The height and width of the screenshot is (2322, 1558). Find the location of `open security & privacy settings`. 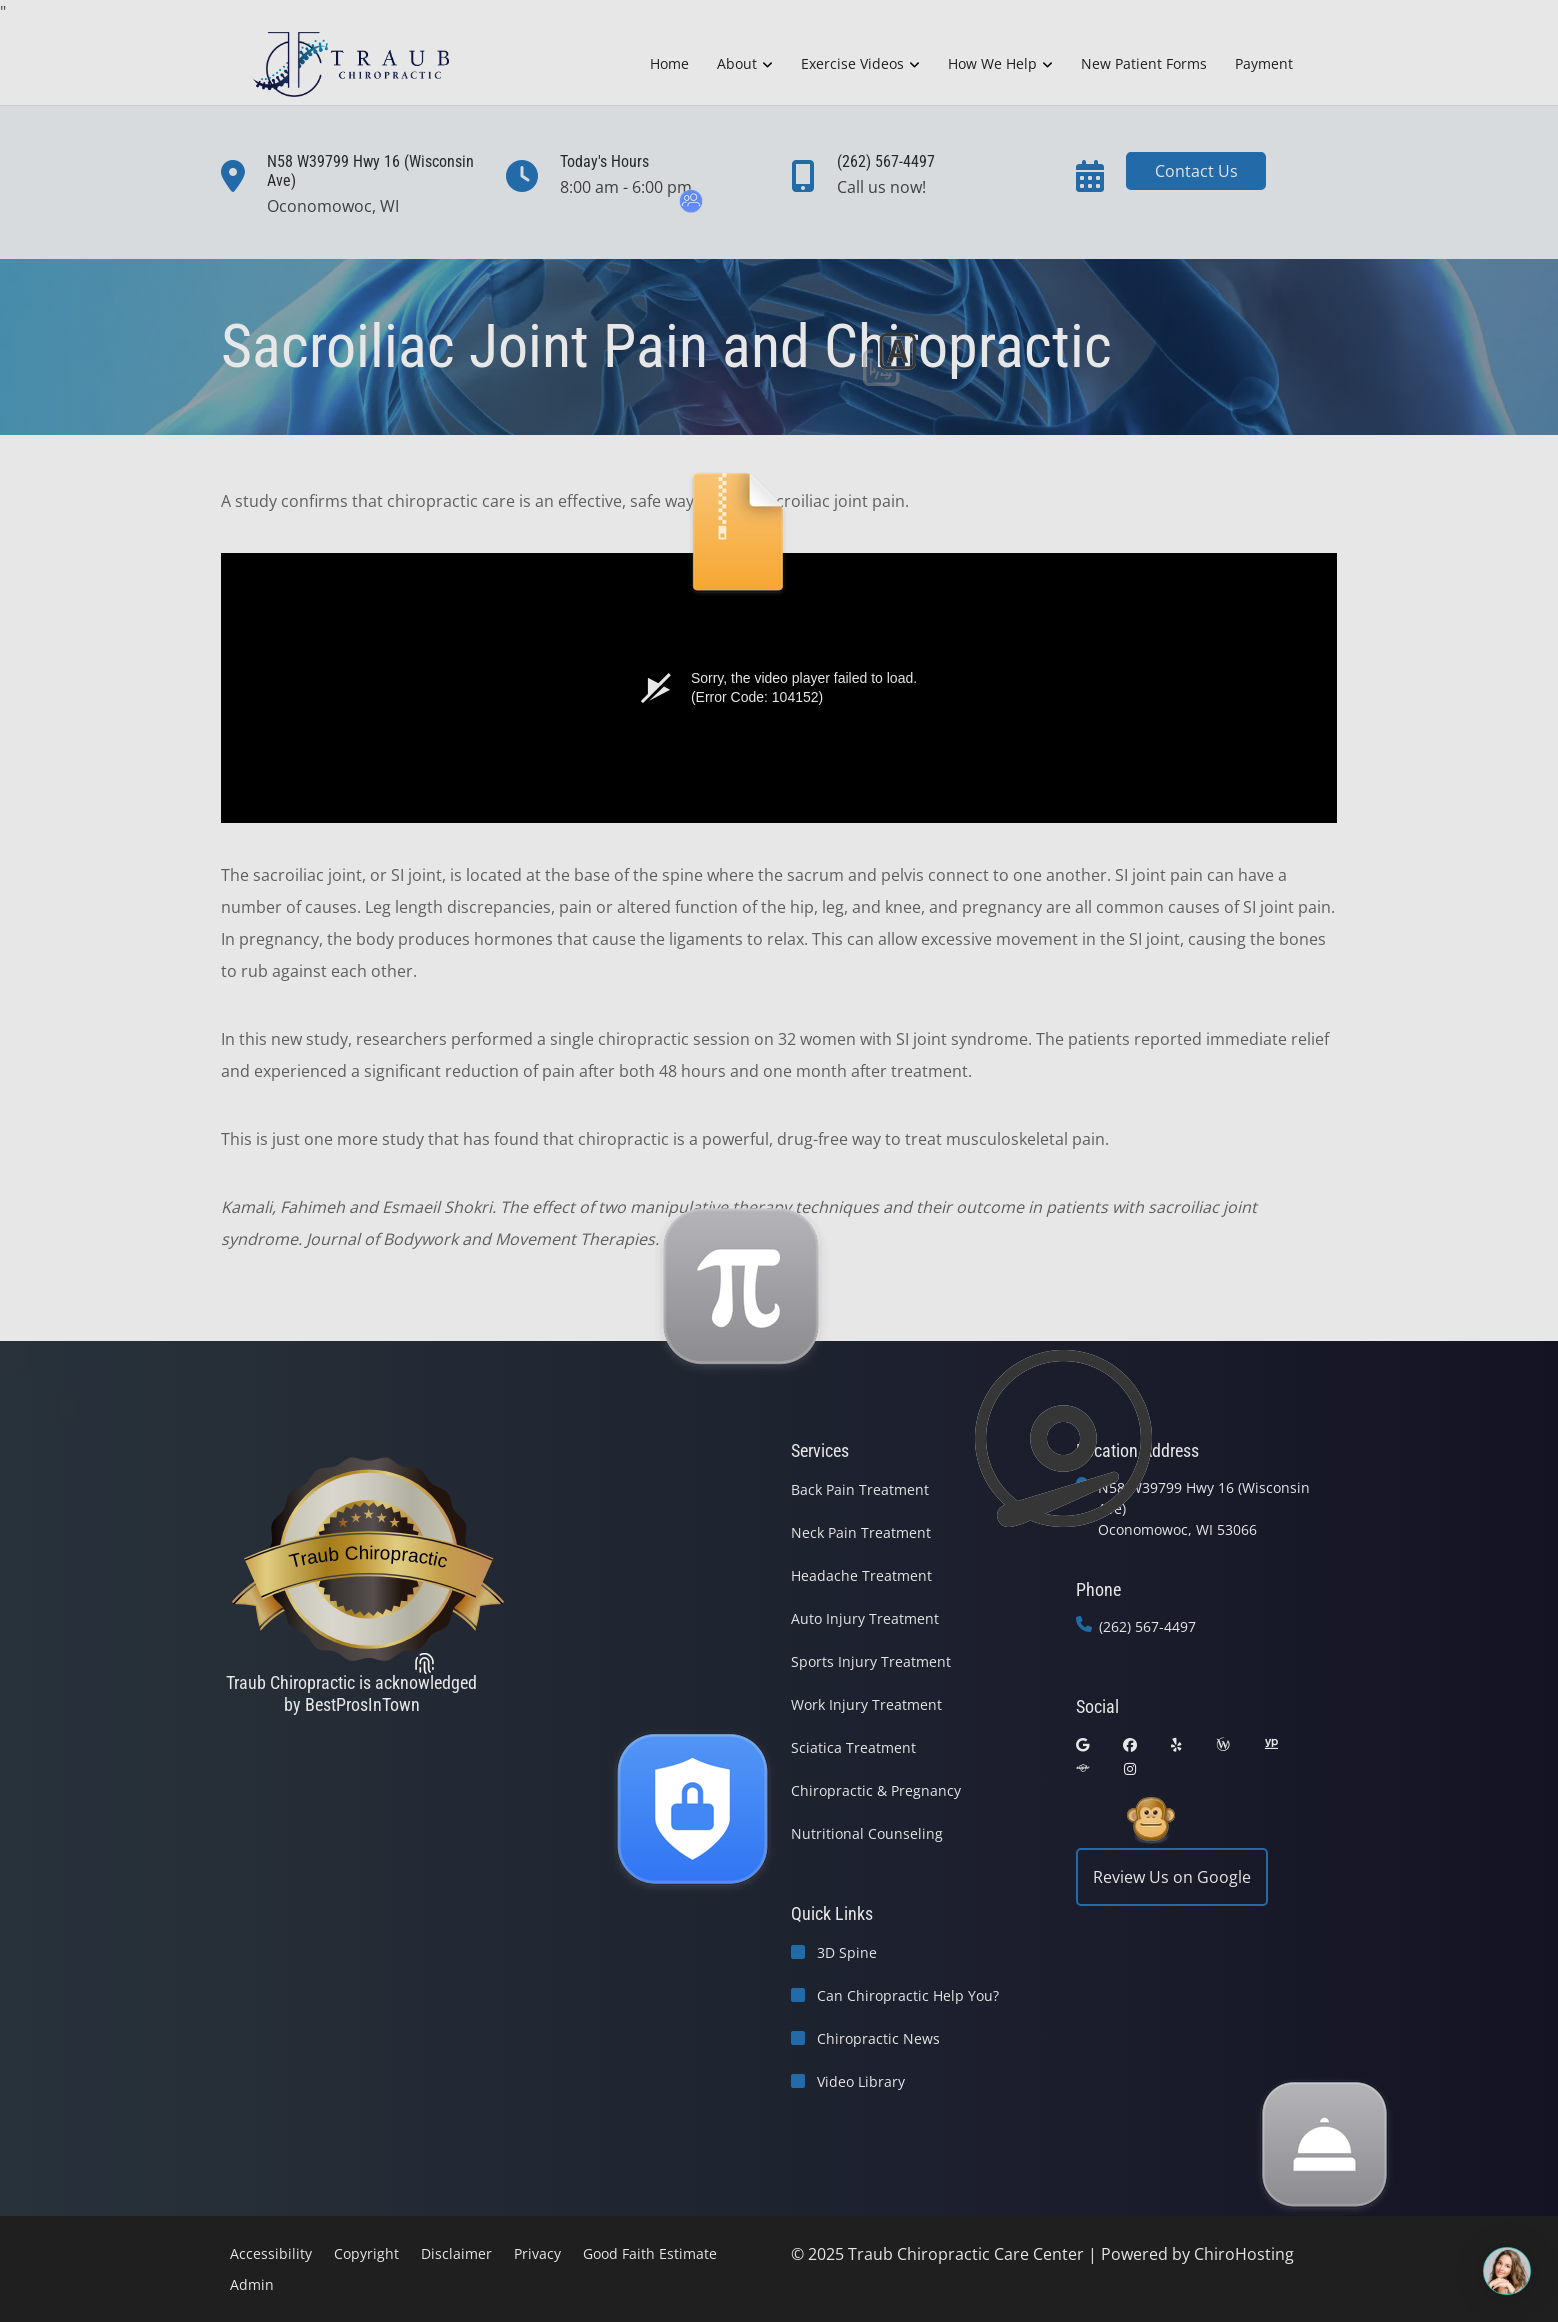

open security & privacy settings is located at coordinates (692, 1811).